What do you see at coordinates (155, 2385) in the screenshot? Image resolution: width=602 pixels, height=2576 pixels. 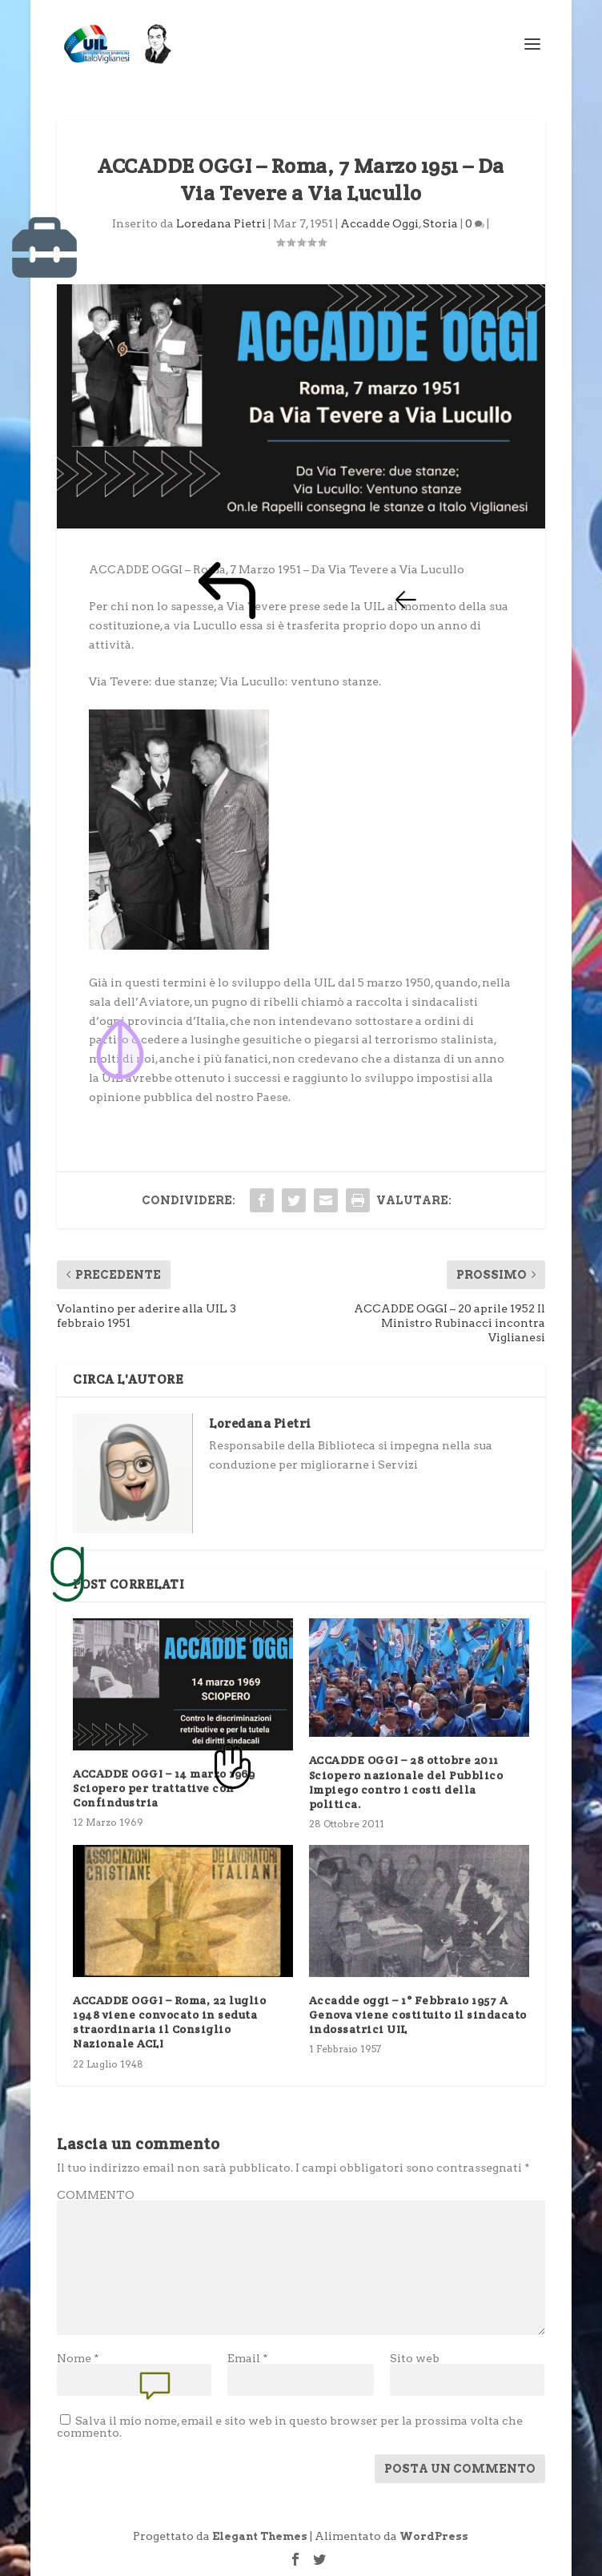 I see `open comments section` at bounding box center [155, 2385].